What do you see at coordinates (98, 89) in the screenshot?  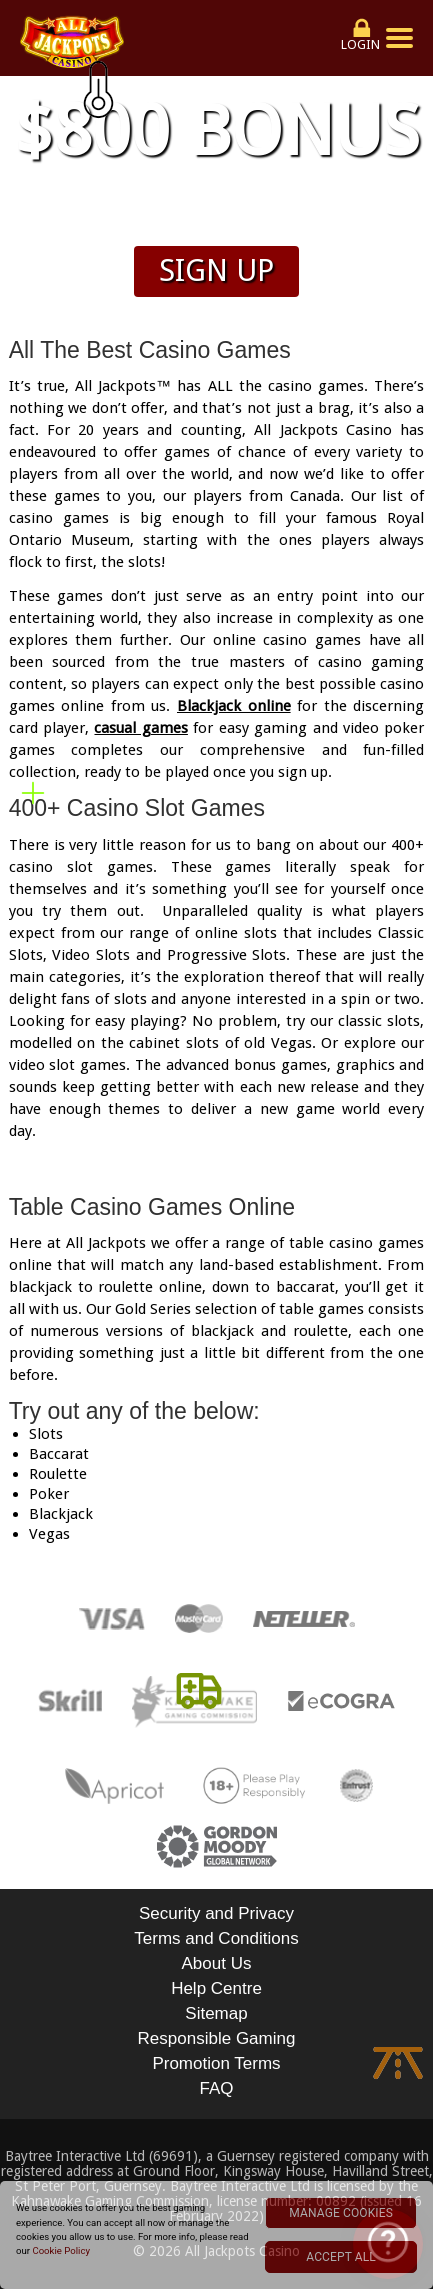 I see `view current temperature` at bounding box center [98, 89].